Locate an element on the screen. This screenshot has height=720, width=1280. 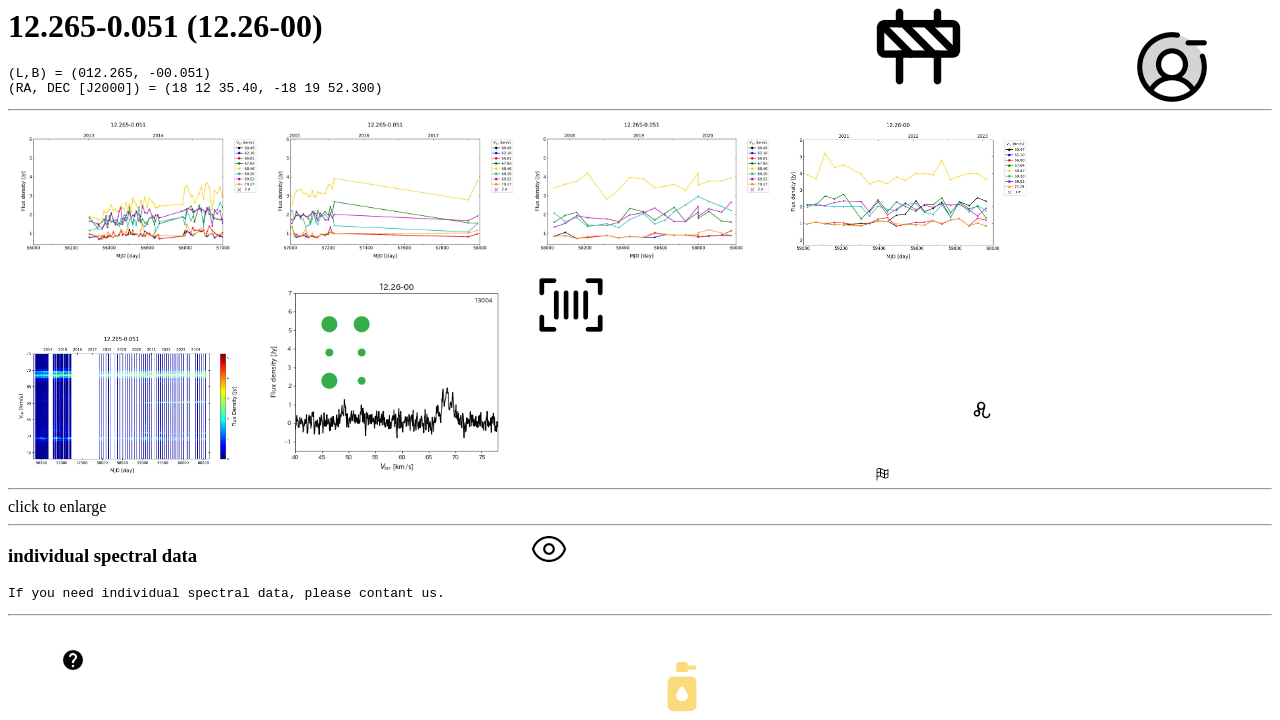
indicates a page or feature under construction is located at coordinates (918, 46).